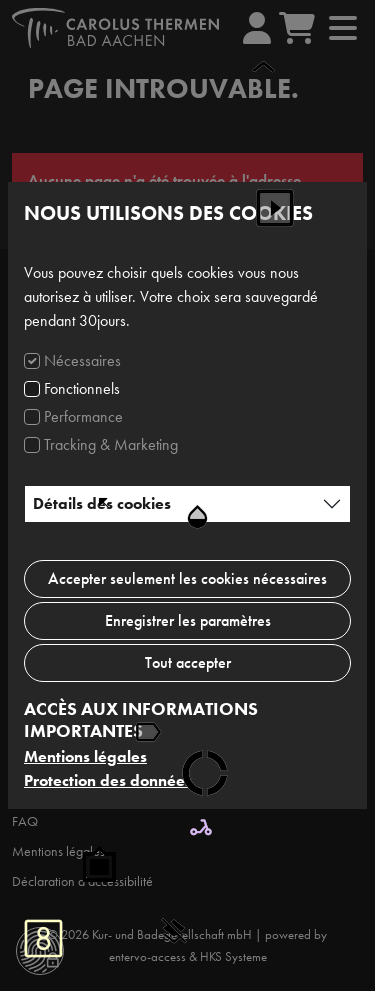 The width and height of the screenshot is (375, 991). I want to click on navigate back to previous screen, so click(104, 503).